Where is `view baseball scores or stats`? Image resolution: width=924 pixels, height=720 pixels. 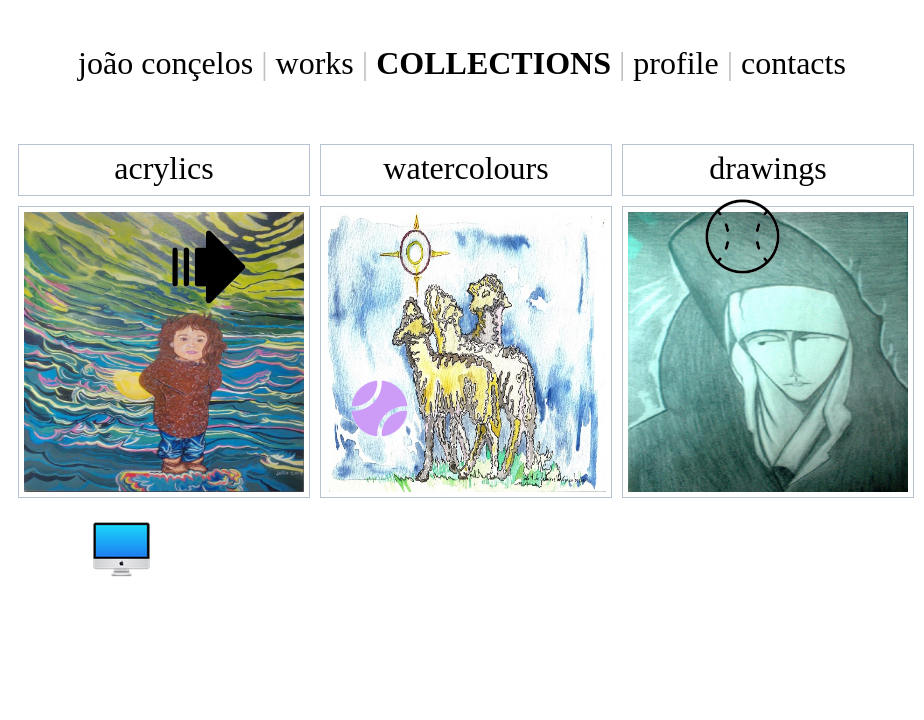
view baseball scores or stats is located at coordinates (742, 236).